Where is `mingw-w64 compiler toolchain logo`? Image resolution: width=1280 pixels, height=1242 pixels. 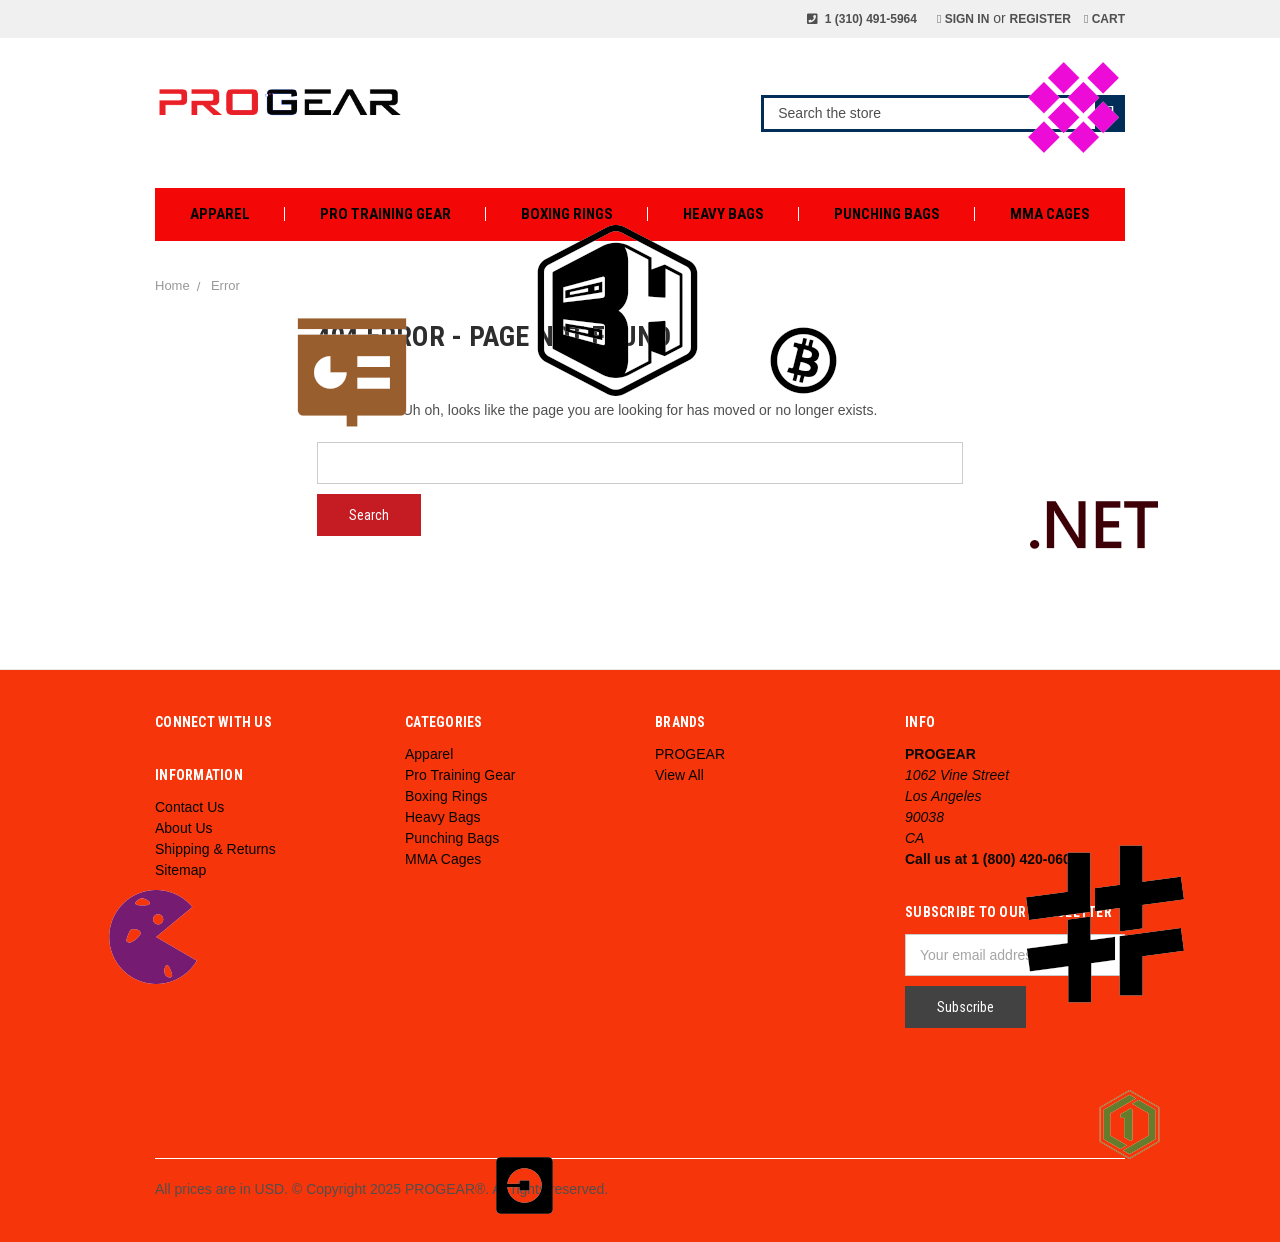 mingw-w64 compiler toolchain logo is located at coordinates (1073, 107).